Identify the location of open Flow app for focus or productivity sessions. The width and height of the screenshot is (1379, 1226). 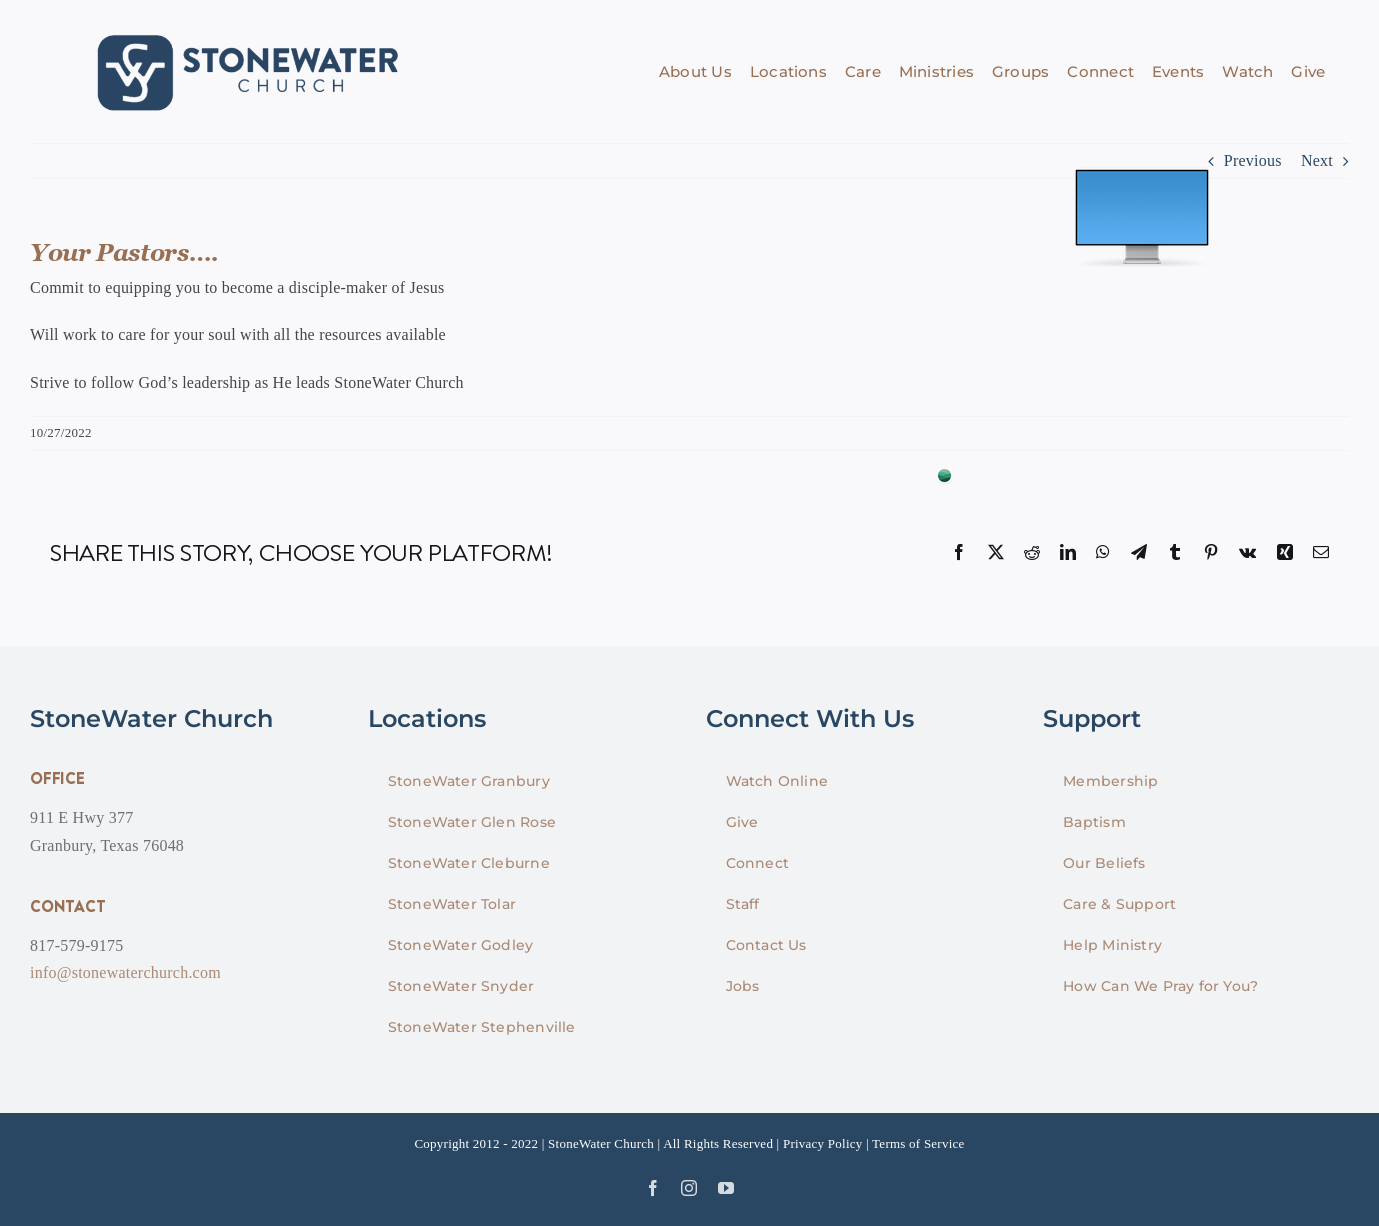
(944, 475).